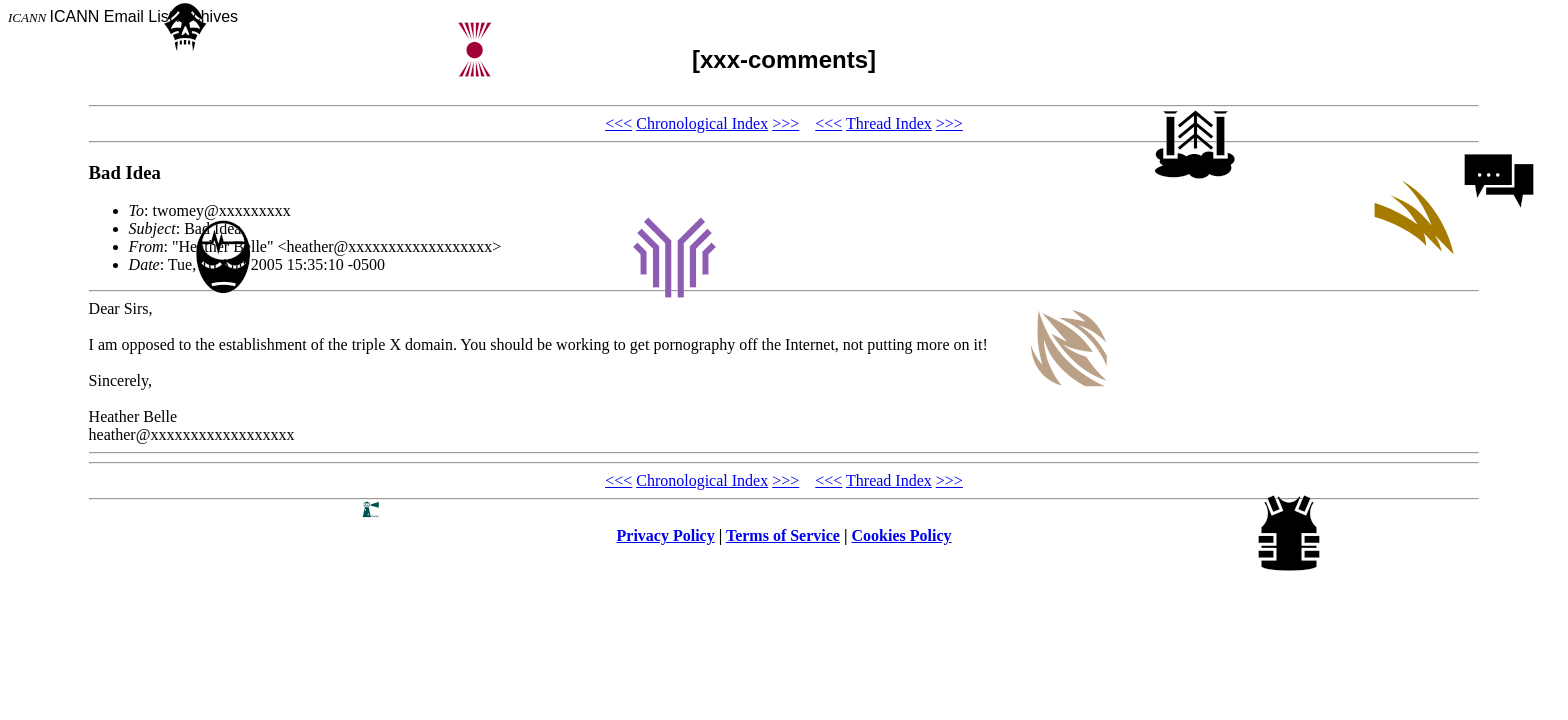 This screenshot has height=720, width=1568. I want to click on enter the slumbering sanctuary area, so click(674, 257).